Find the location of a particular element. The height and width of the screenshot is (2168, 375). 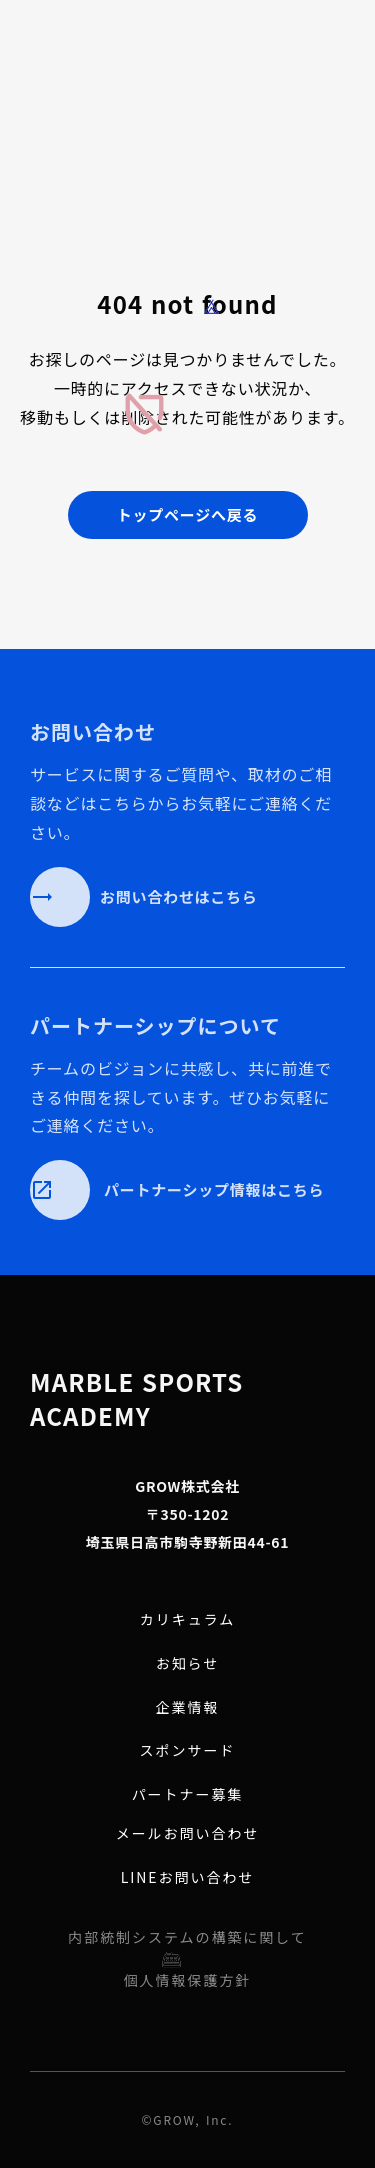

access point of sale system is located at coordinates (171, 1960).